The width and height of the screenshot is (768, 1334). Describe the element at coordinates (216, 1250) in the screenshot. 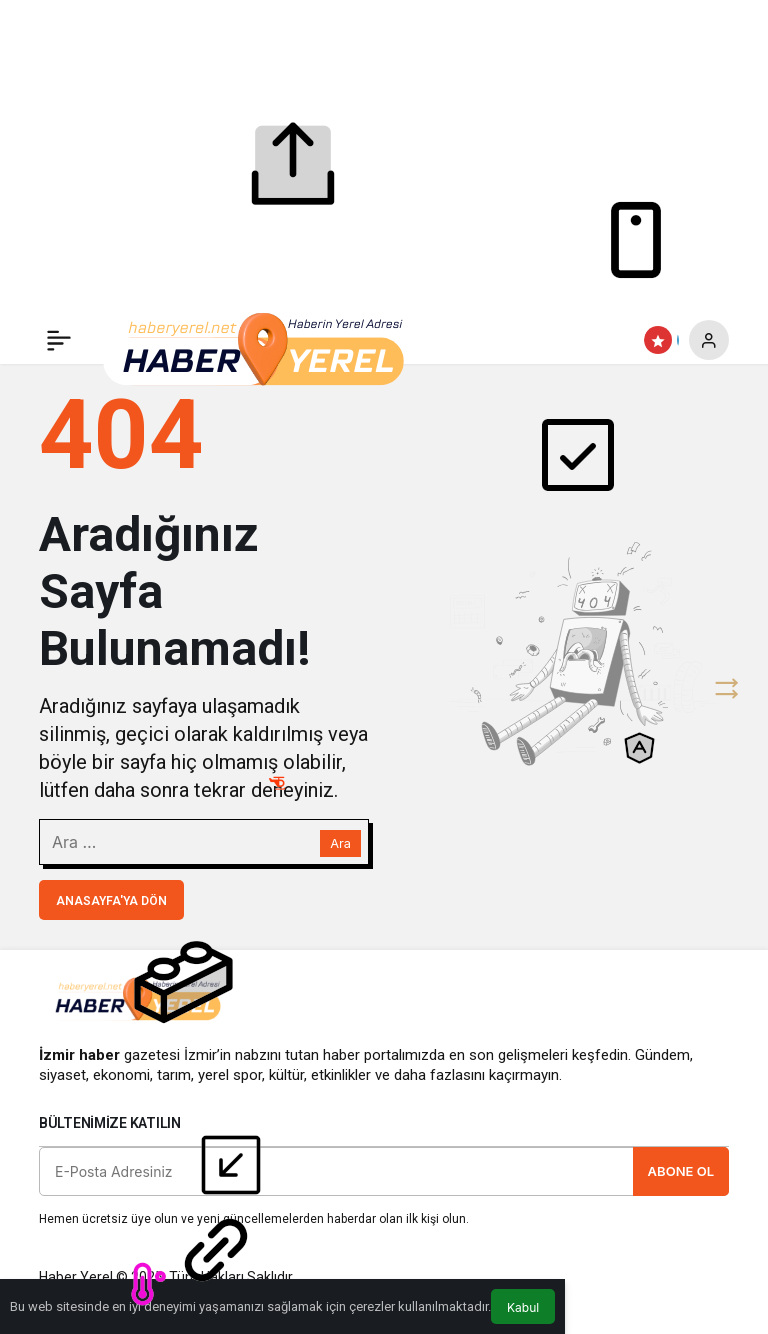

I see `copy or share a link` at that location.